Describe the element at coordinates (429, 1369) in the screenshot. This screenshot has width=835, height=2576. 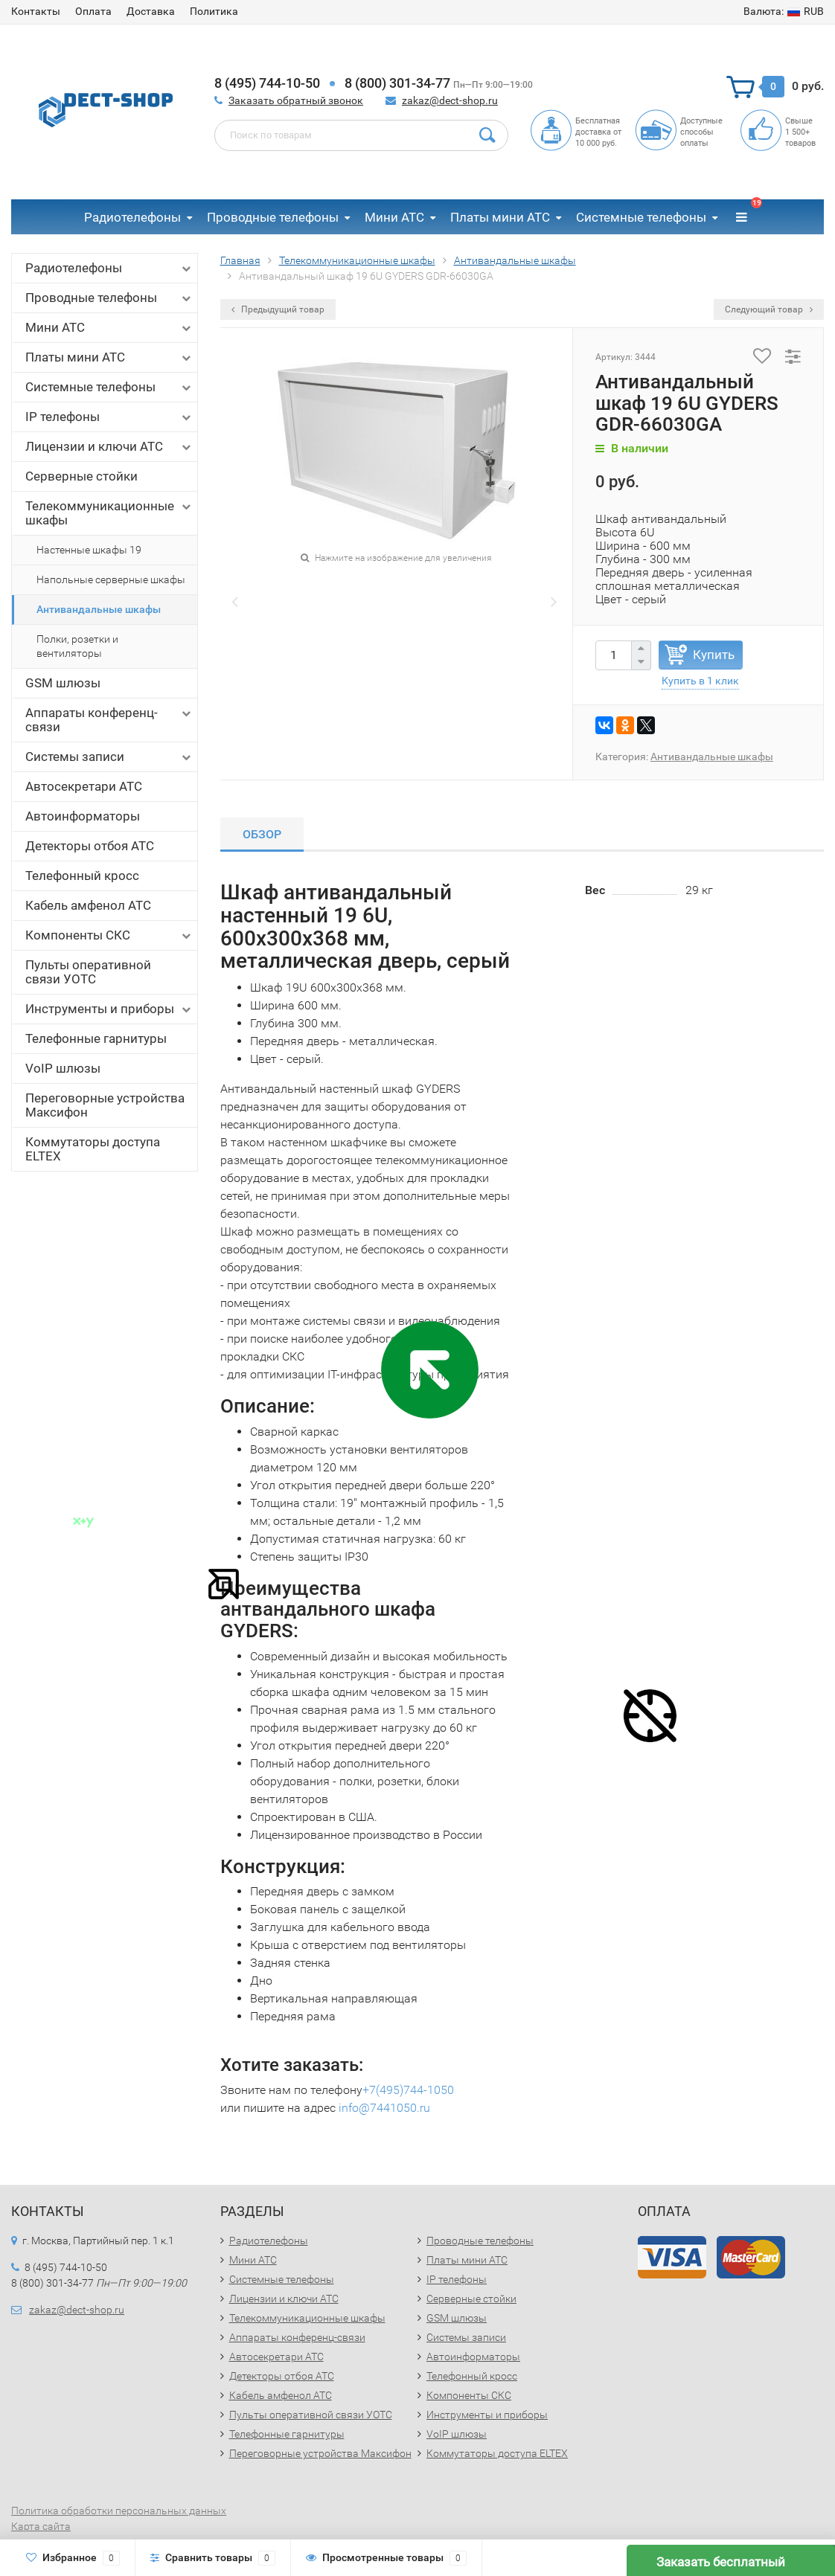
I see `navigate back to previous screen` at that location.